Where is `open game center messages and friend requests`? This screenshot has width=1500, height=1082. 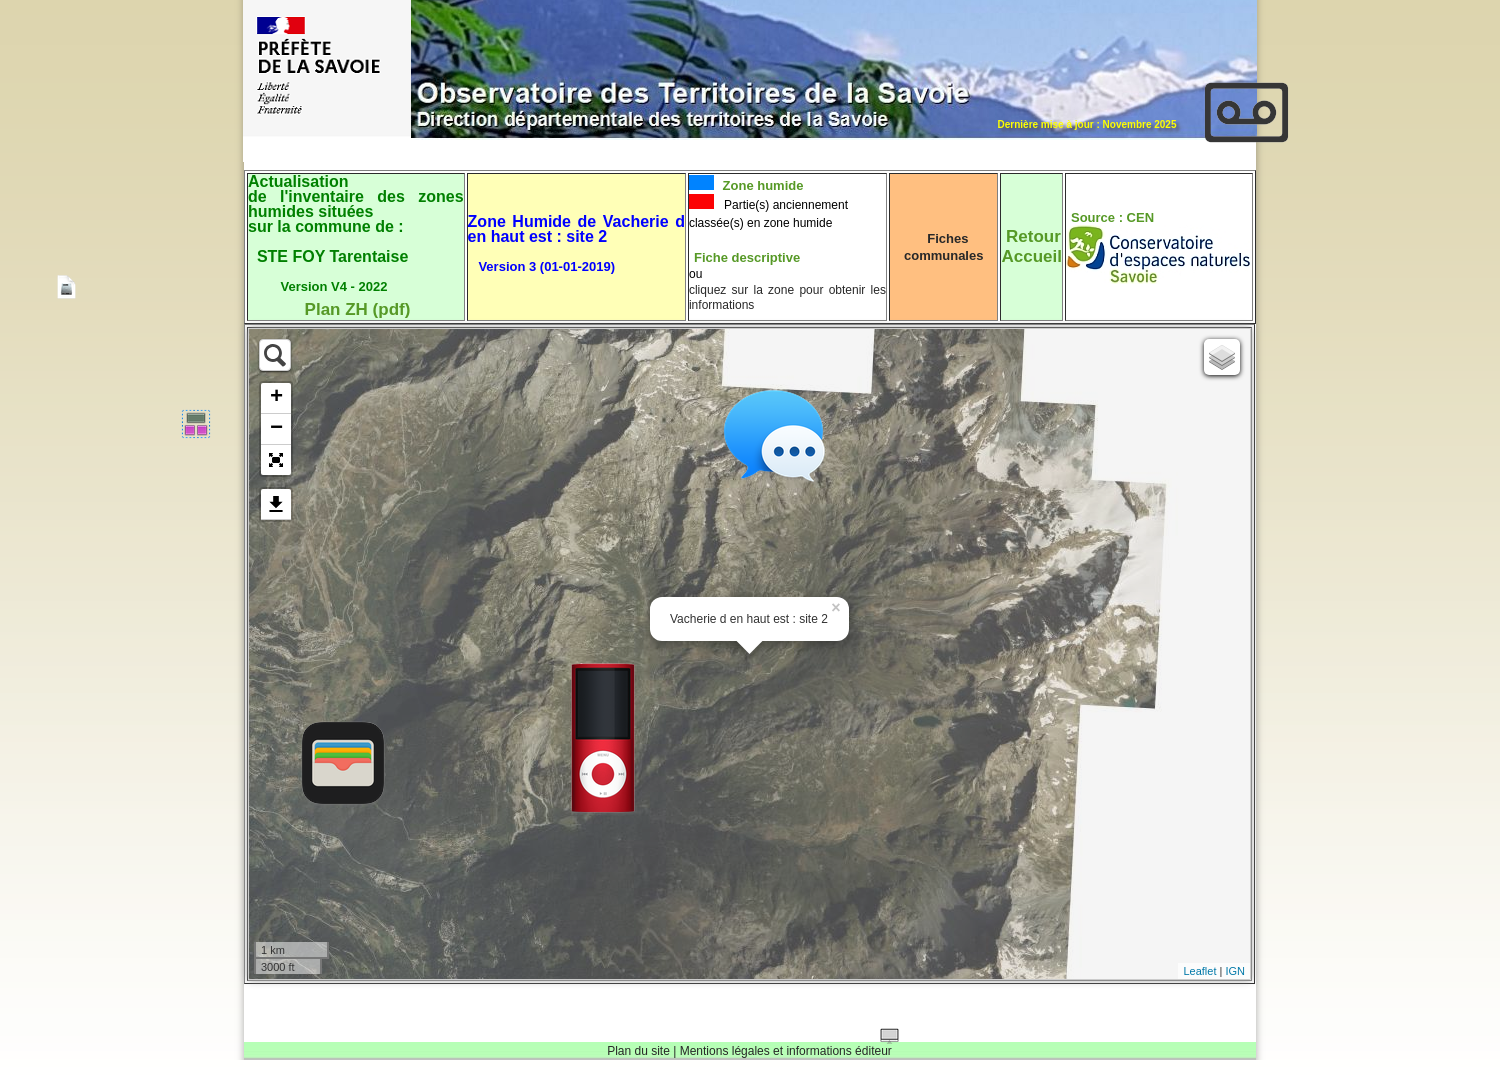 open game center messages and friend requests is located at coordinates (774, 436).